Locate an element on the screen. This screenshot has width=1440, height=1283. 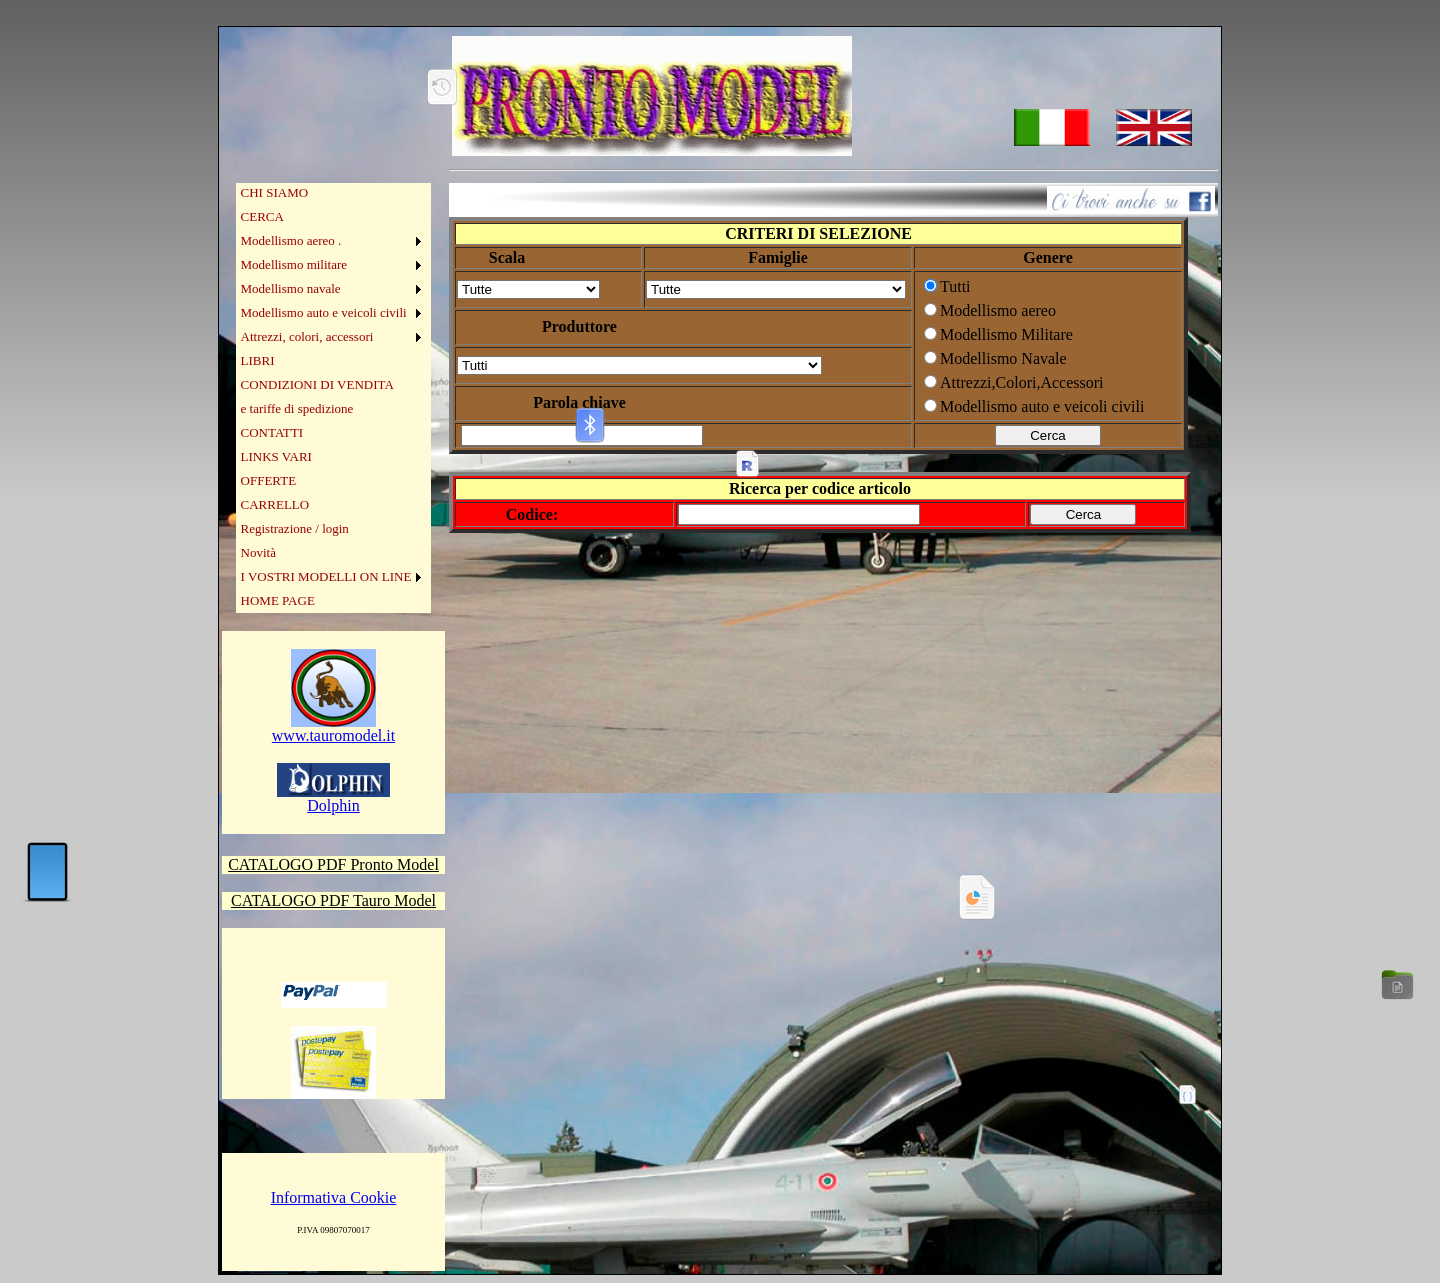
an R programming language source file is located at coordinates (747, 463).